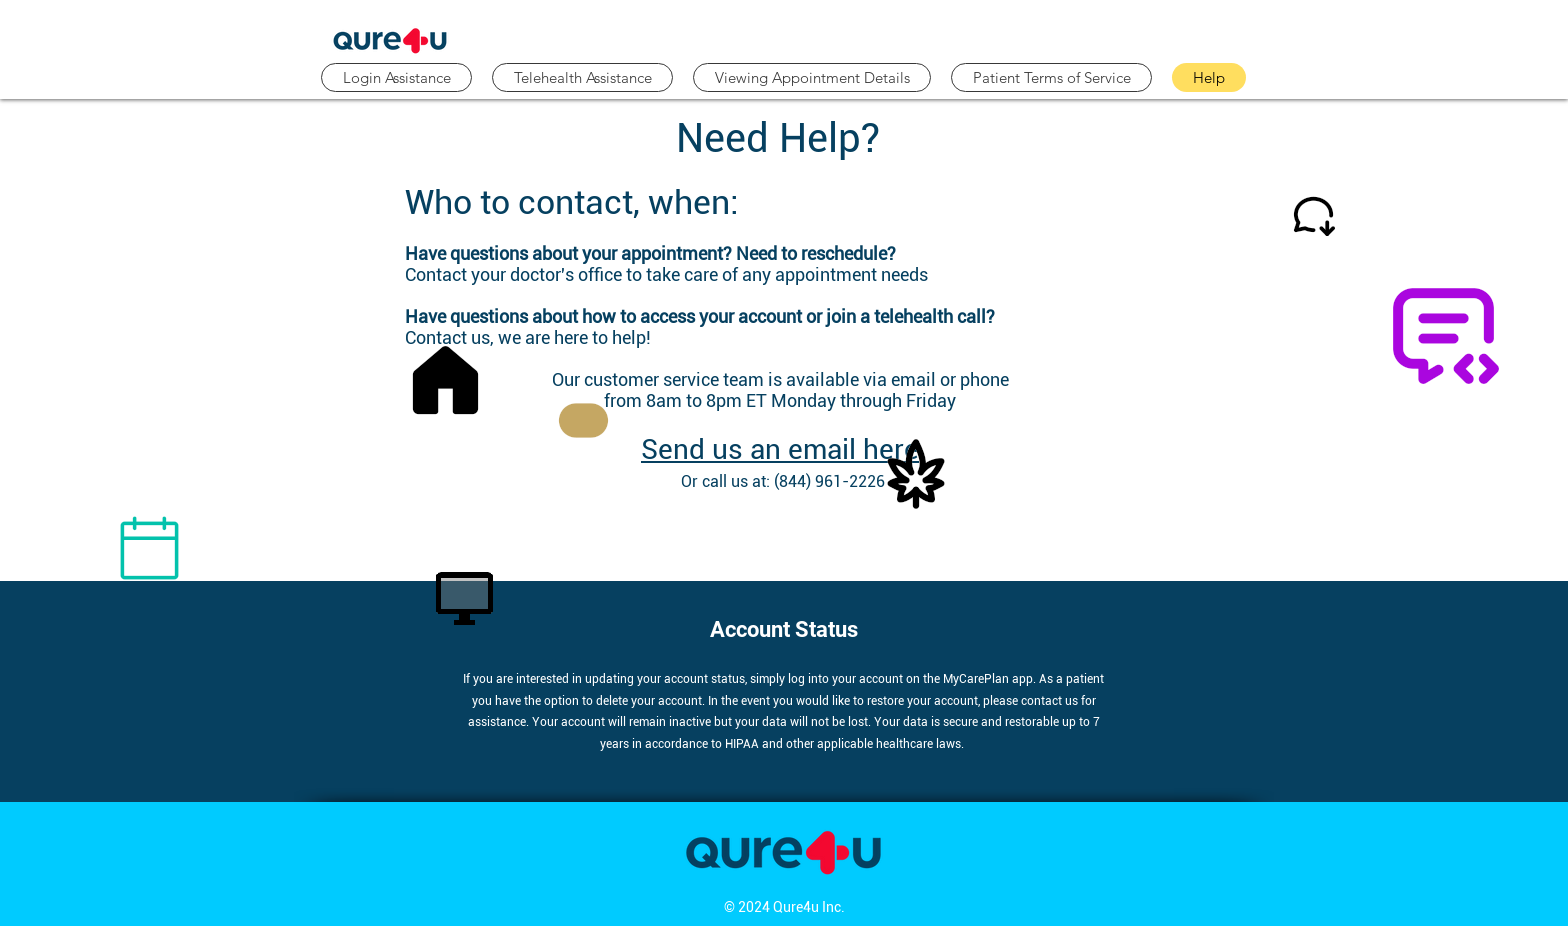  I want to click on download conversation or chat history, so click(1313, 214).